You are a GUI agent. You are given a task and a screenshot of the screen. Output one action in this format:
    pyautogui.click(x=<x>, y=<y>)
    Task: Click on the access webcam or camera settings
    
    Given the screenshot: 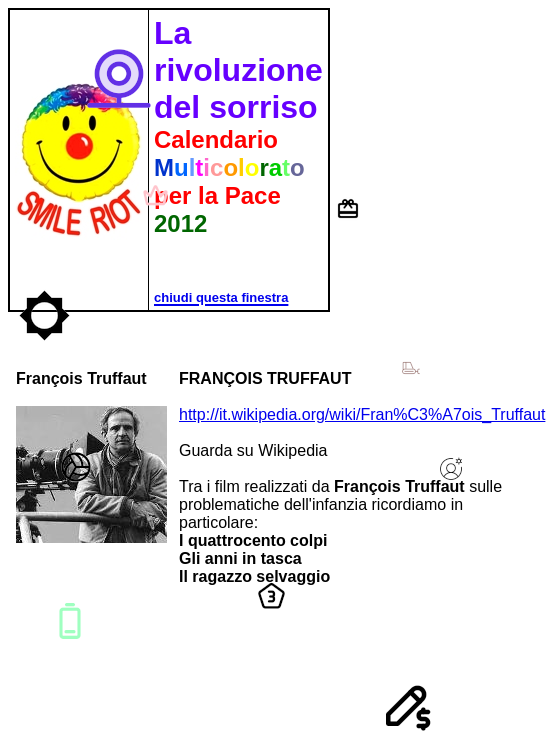 What is the action you would take?
    pyautogui.click(x=119, y=81)
    